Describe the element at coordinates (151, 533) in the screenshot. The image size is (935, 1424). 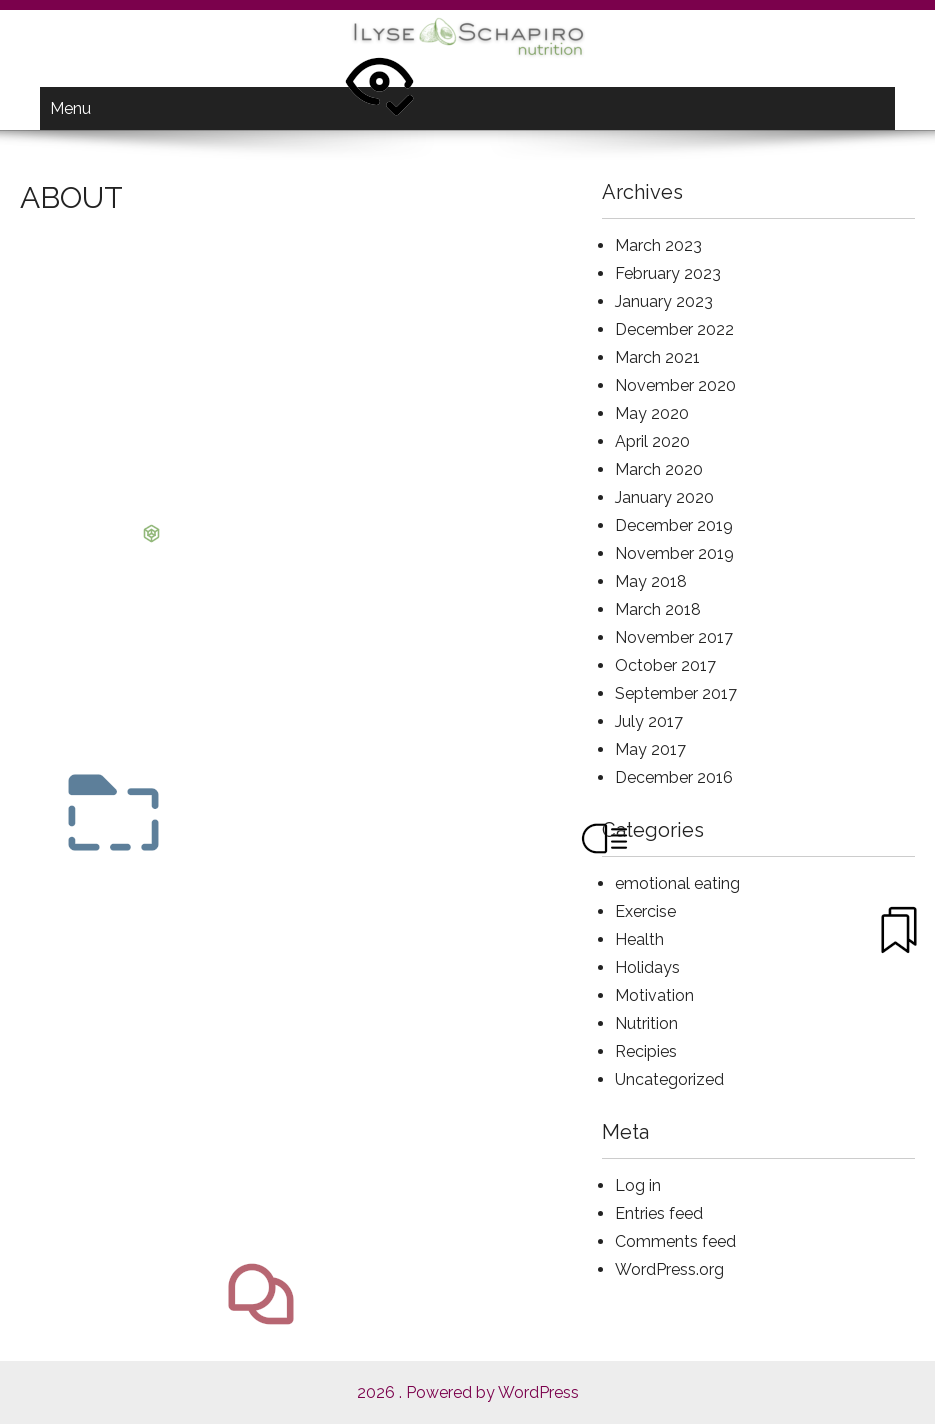
I see `view 3d model or object` at that location.